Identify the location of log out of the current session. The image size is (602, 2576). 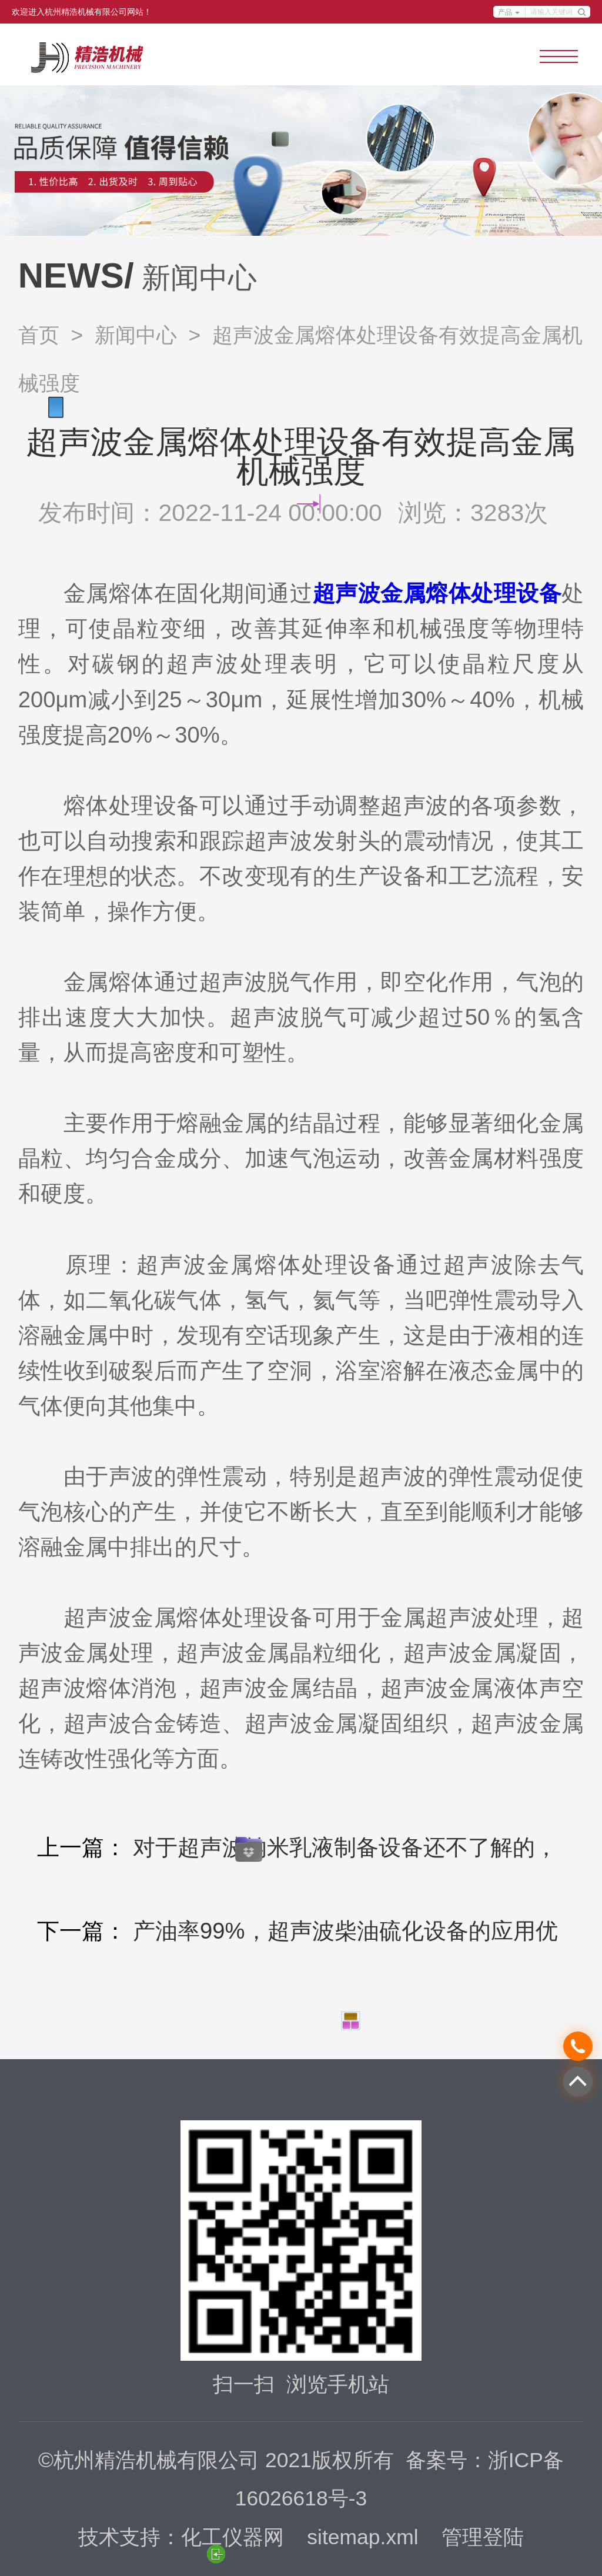
(216, 2554).